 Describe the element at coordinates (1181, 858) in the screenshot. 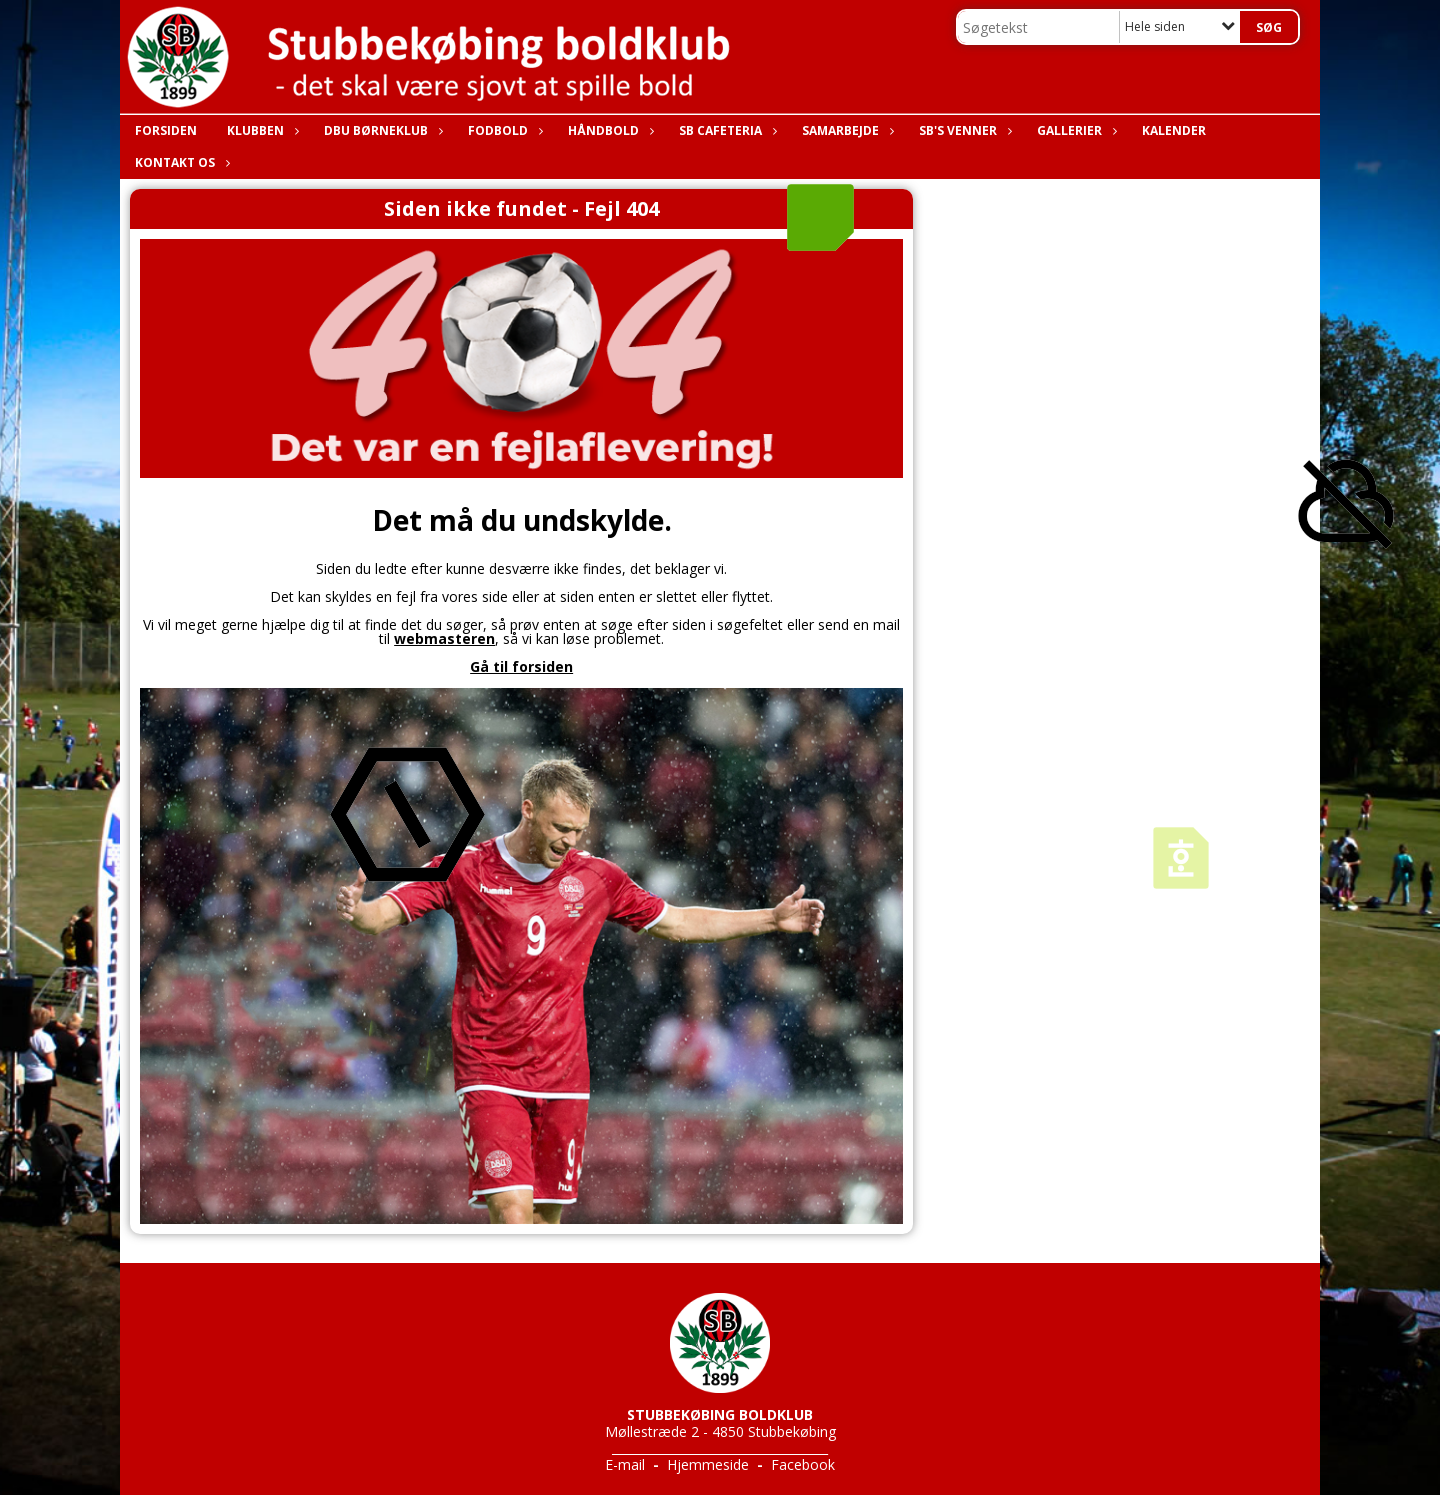

I see `open a Hangul Word Processor (.hwp) document` at that location.